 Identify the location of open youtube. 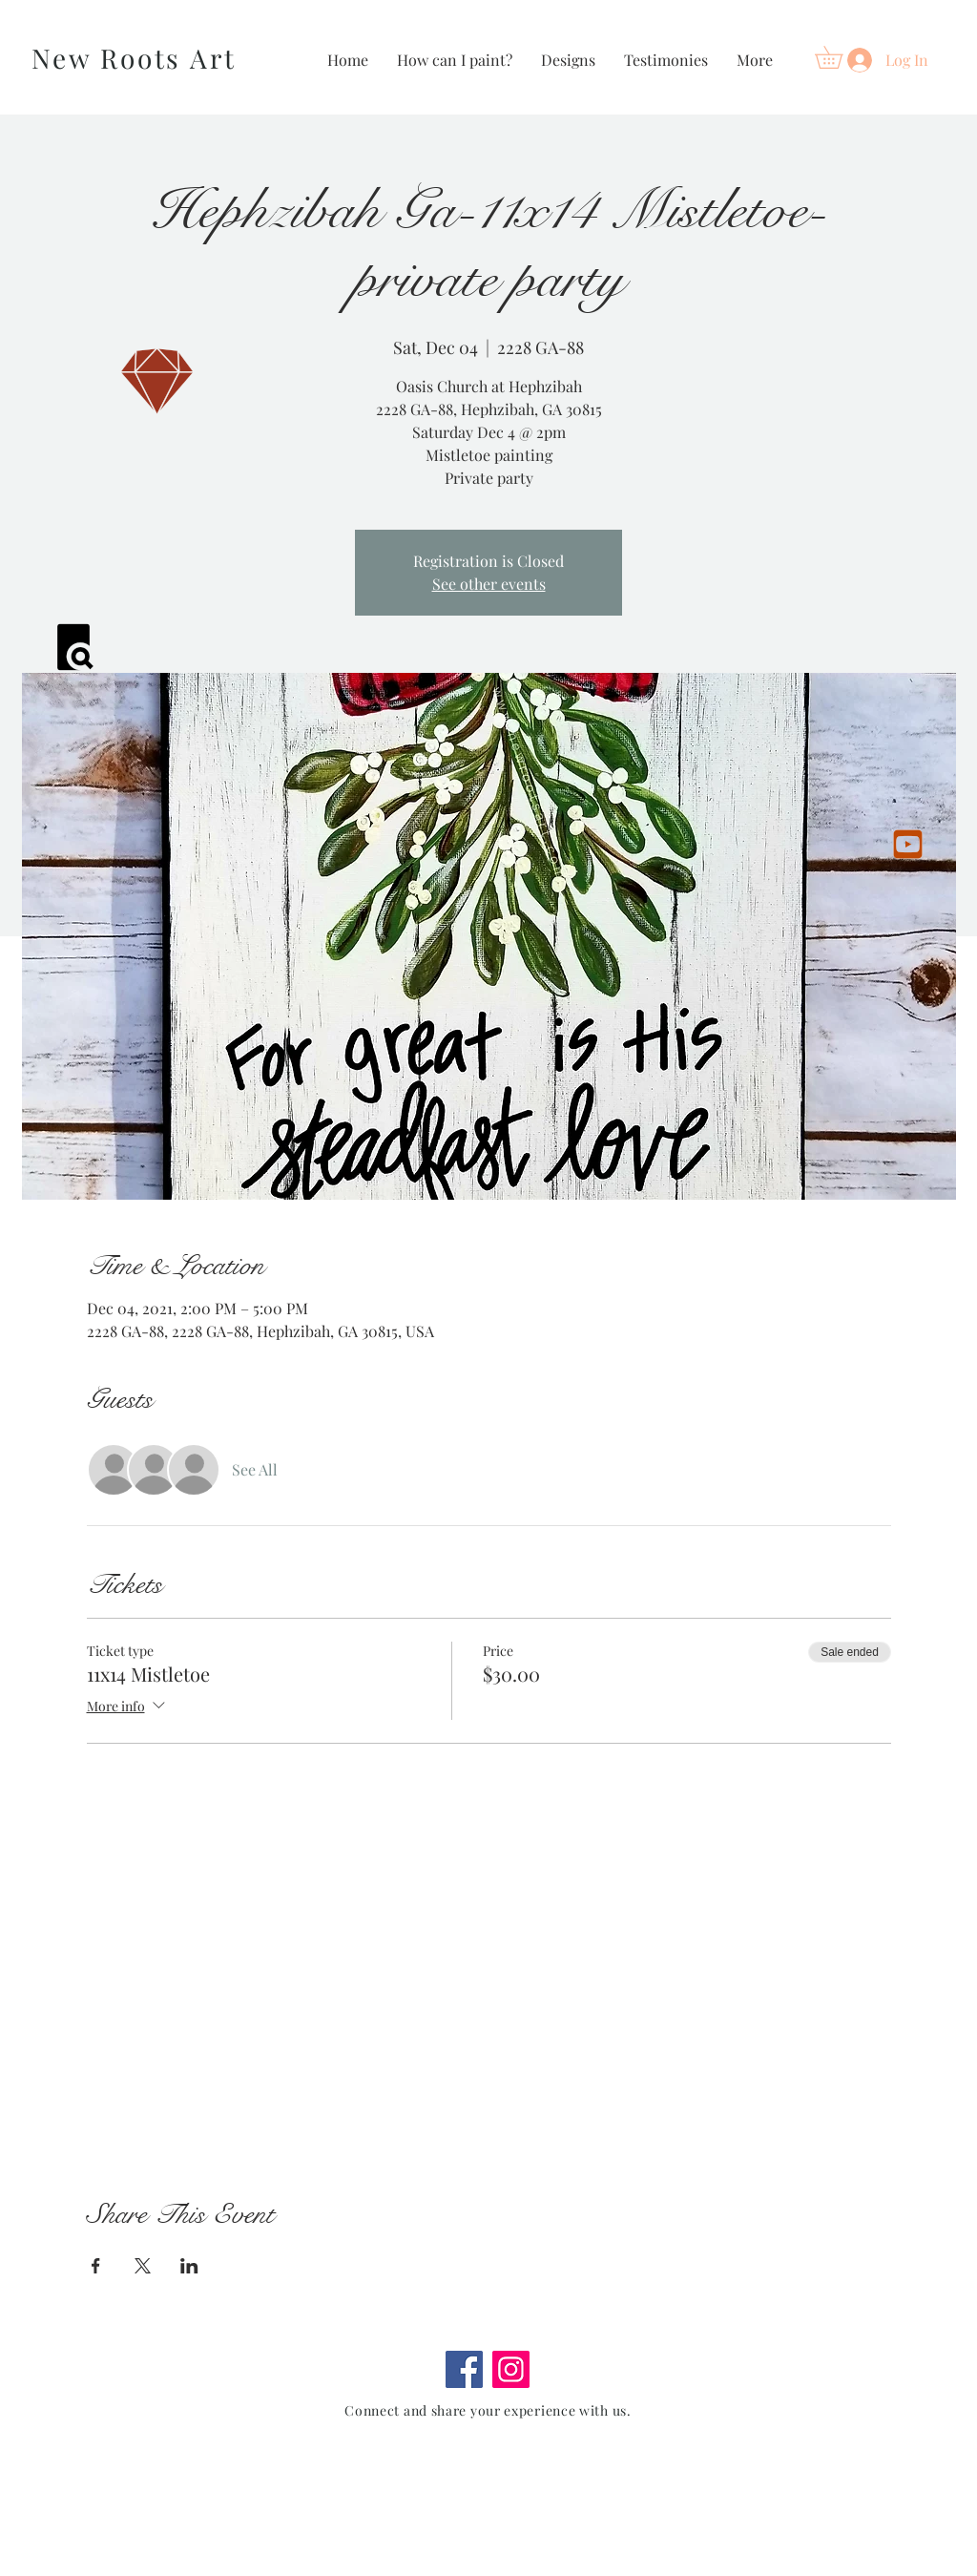
(907, 844).